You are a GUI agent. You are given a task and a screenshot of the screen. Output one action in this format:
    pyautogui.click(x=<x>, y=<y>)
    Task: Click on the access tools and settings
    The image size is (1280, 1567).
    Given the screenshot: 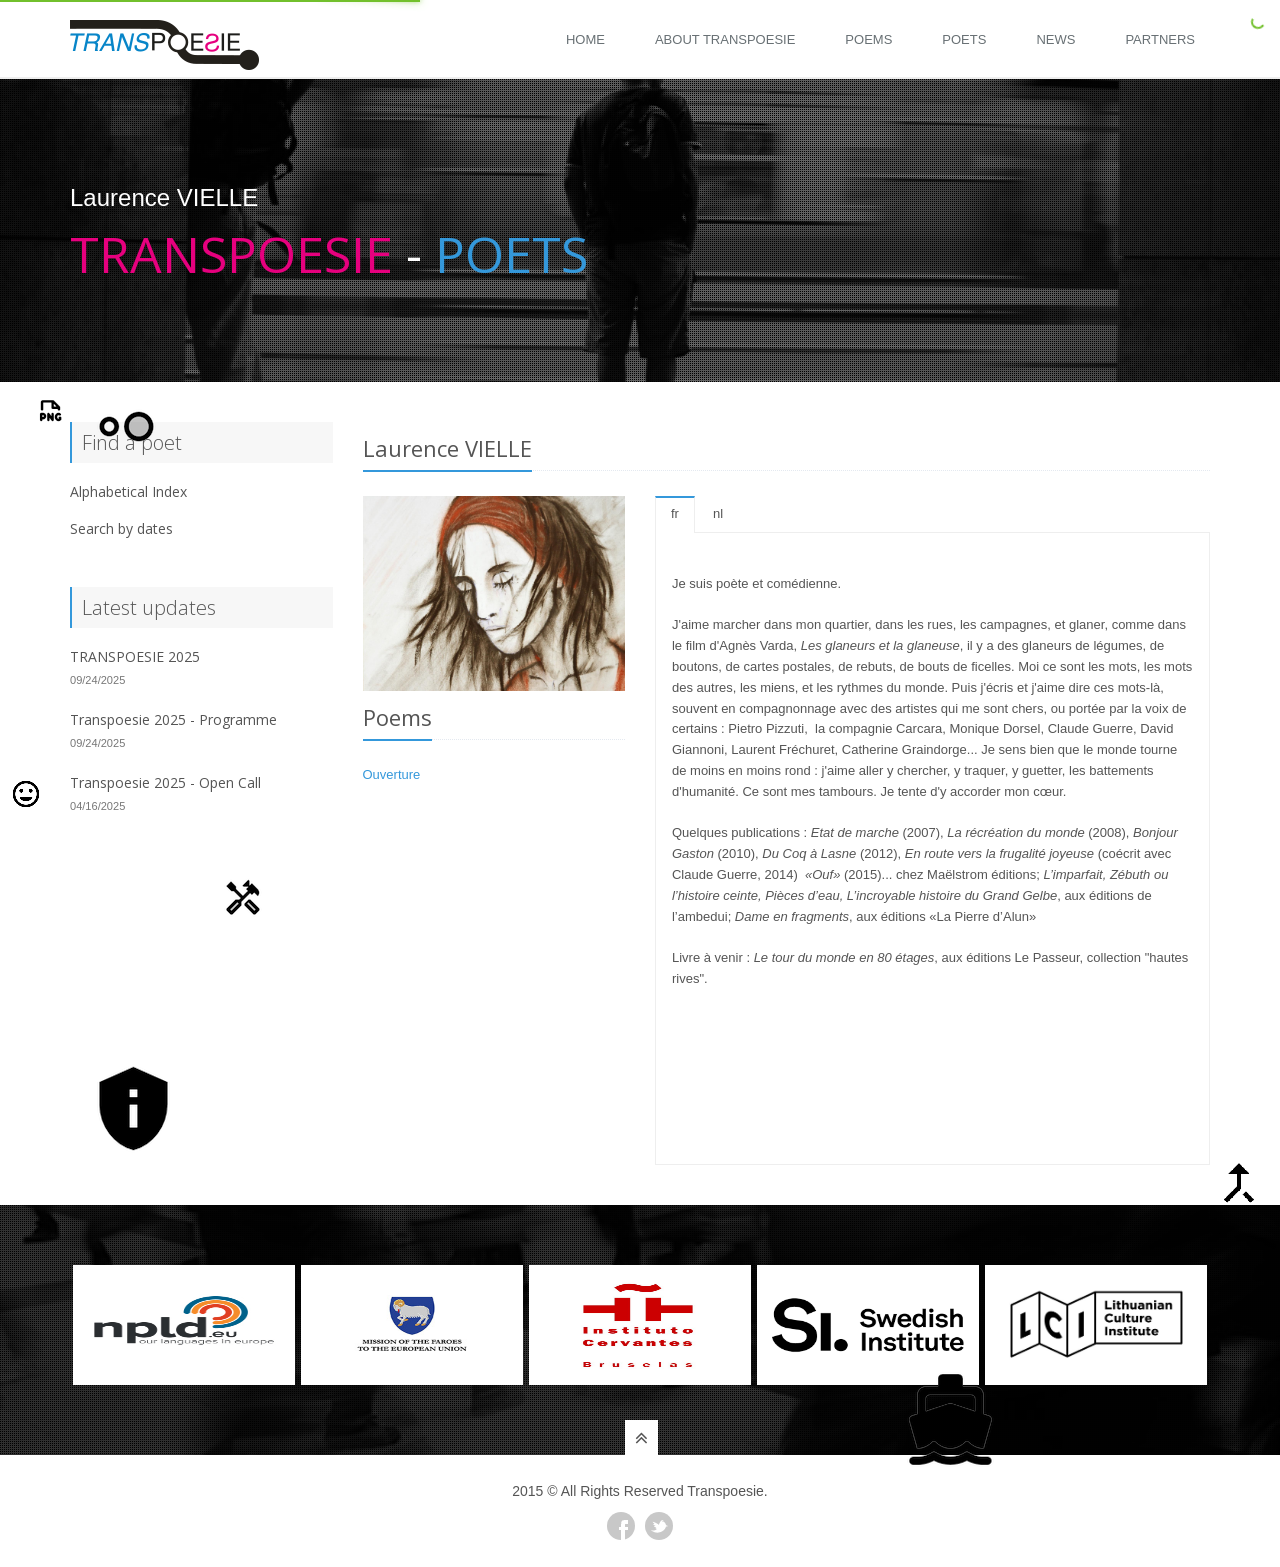 What is the action you would take?
    pyautogui.click(x=243, y=898)
    